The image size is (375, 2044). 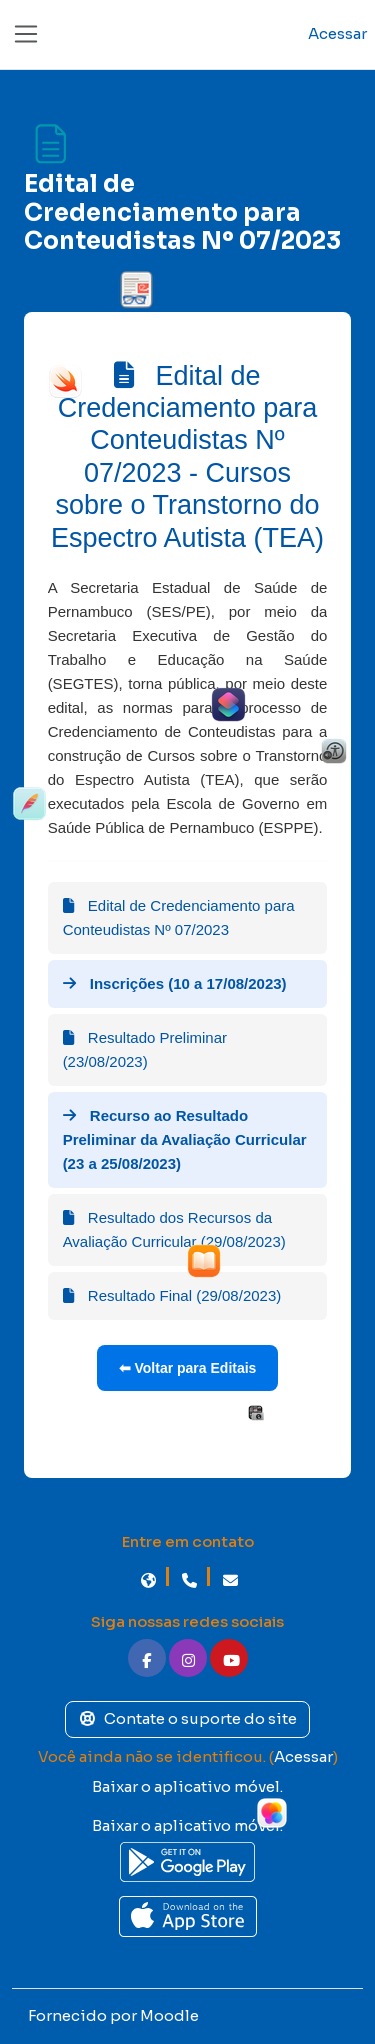 What do you see at coordinates (136, 289) in the screenshot?
I see `open evince document viewer` at bounding box center [136, 289].